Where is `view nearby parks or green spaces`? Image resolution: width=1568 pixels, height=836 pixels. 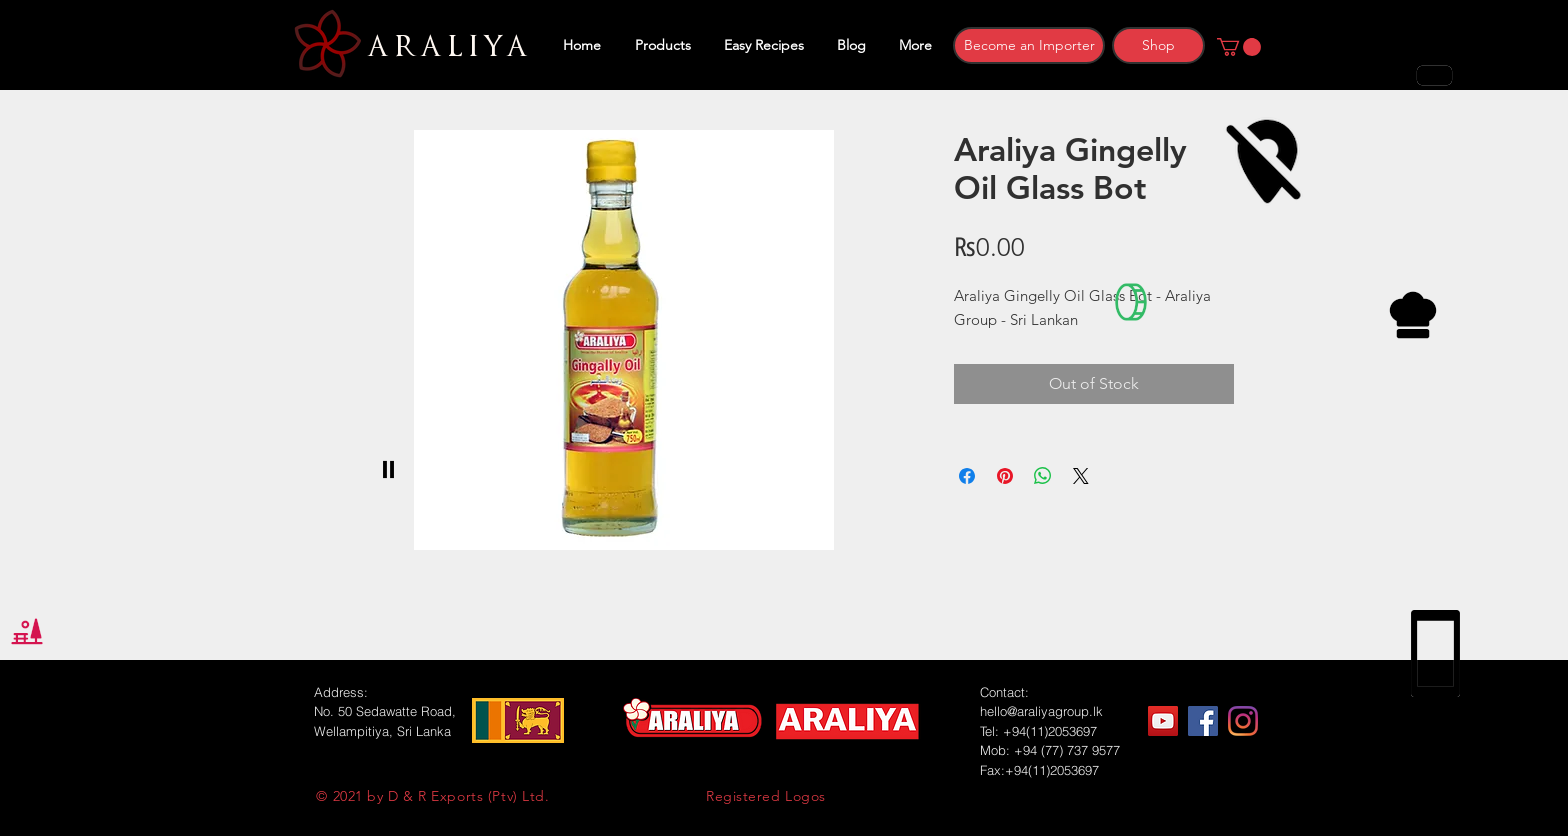
view nearby parks or green spaces is located at coordinates (27, 633).